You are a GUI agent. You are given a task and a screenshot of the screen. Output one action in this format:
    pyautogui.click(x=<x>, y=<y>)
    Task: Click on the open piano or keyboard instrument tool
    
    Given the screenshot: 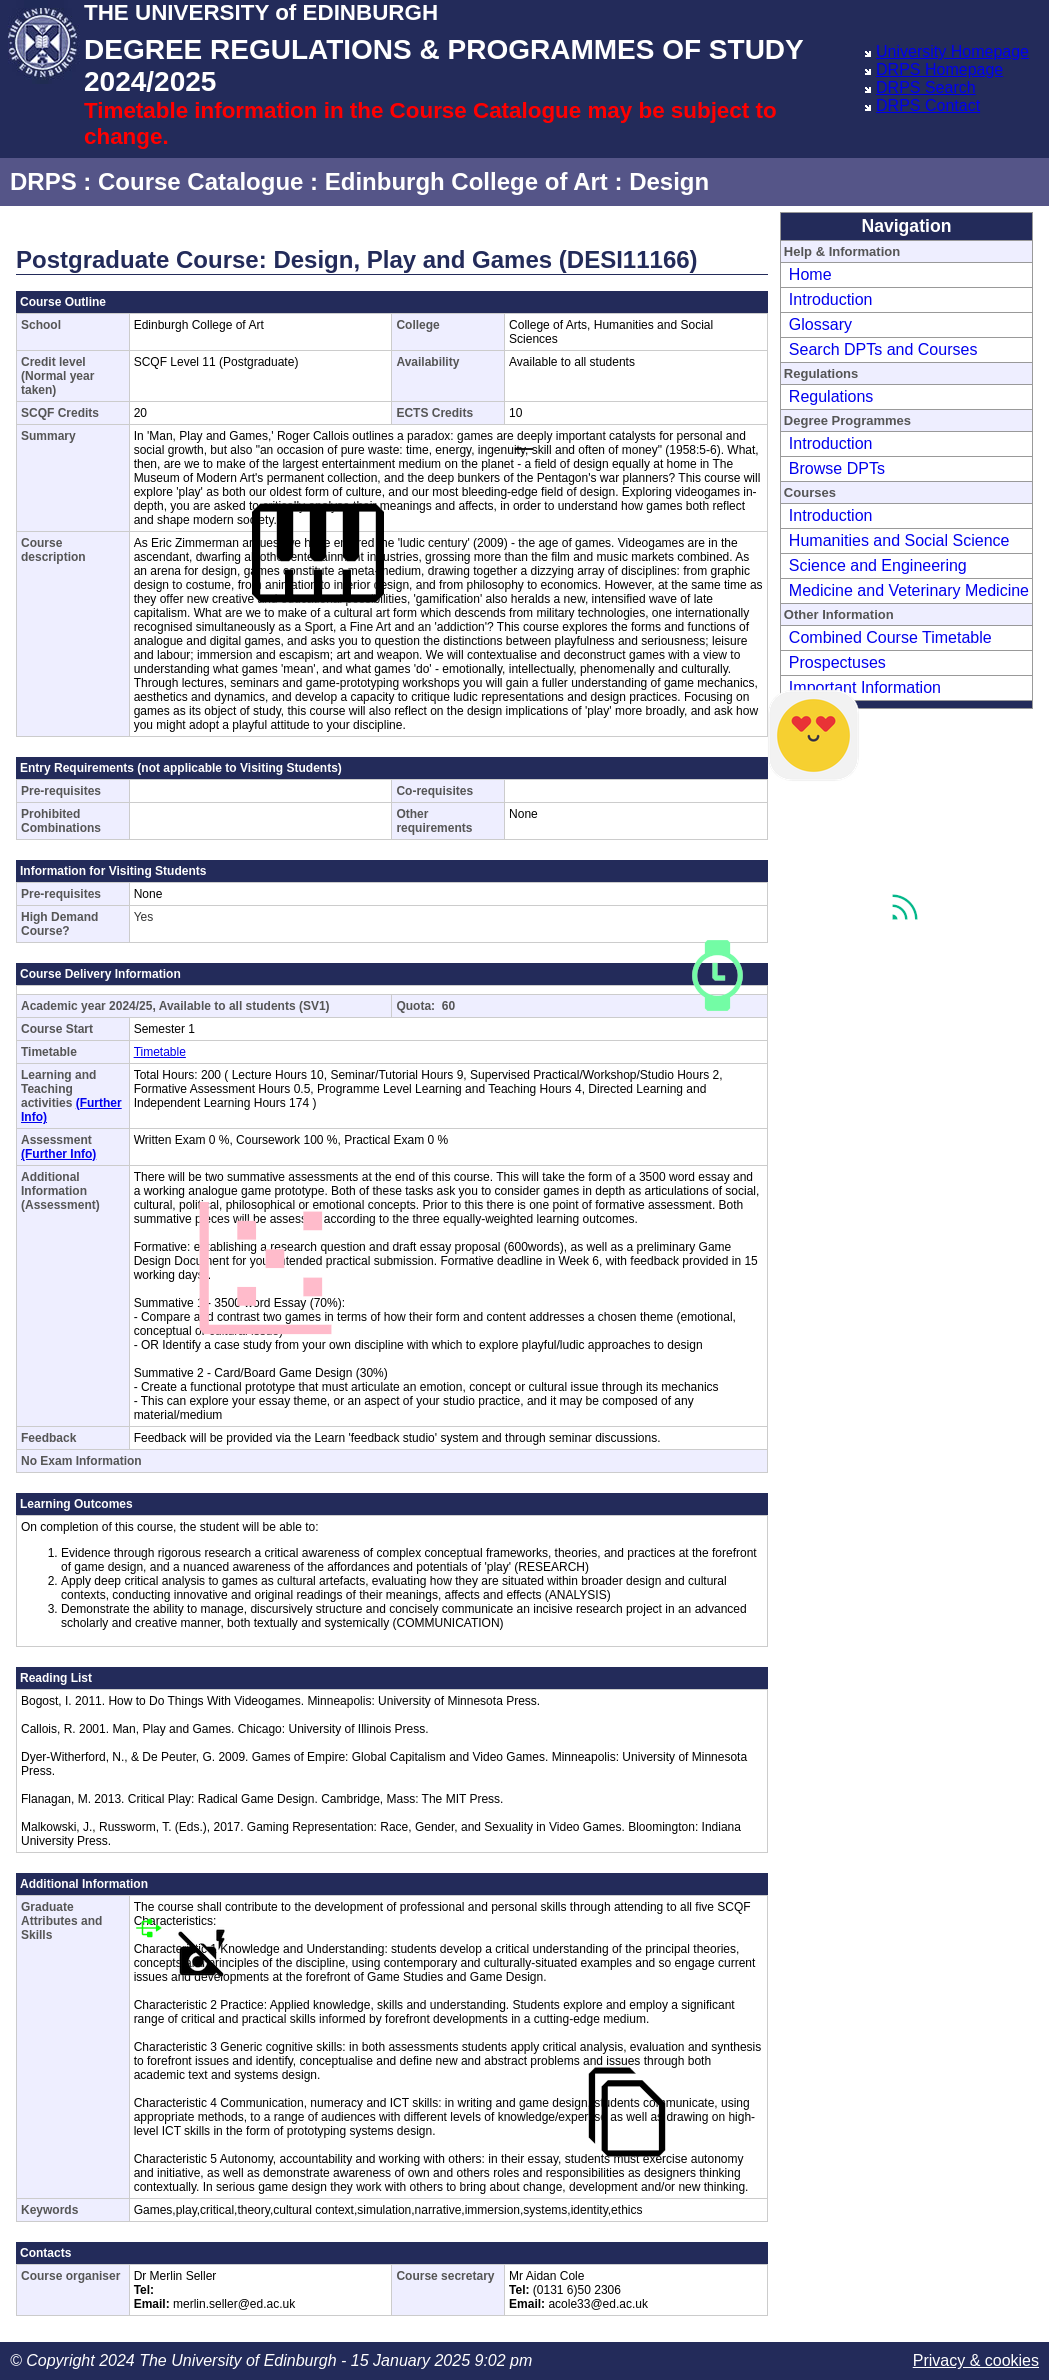 What is the action you would take?
    pyautogui.click(x=318, y=553)
    